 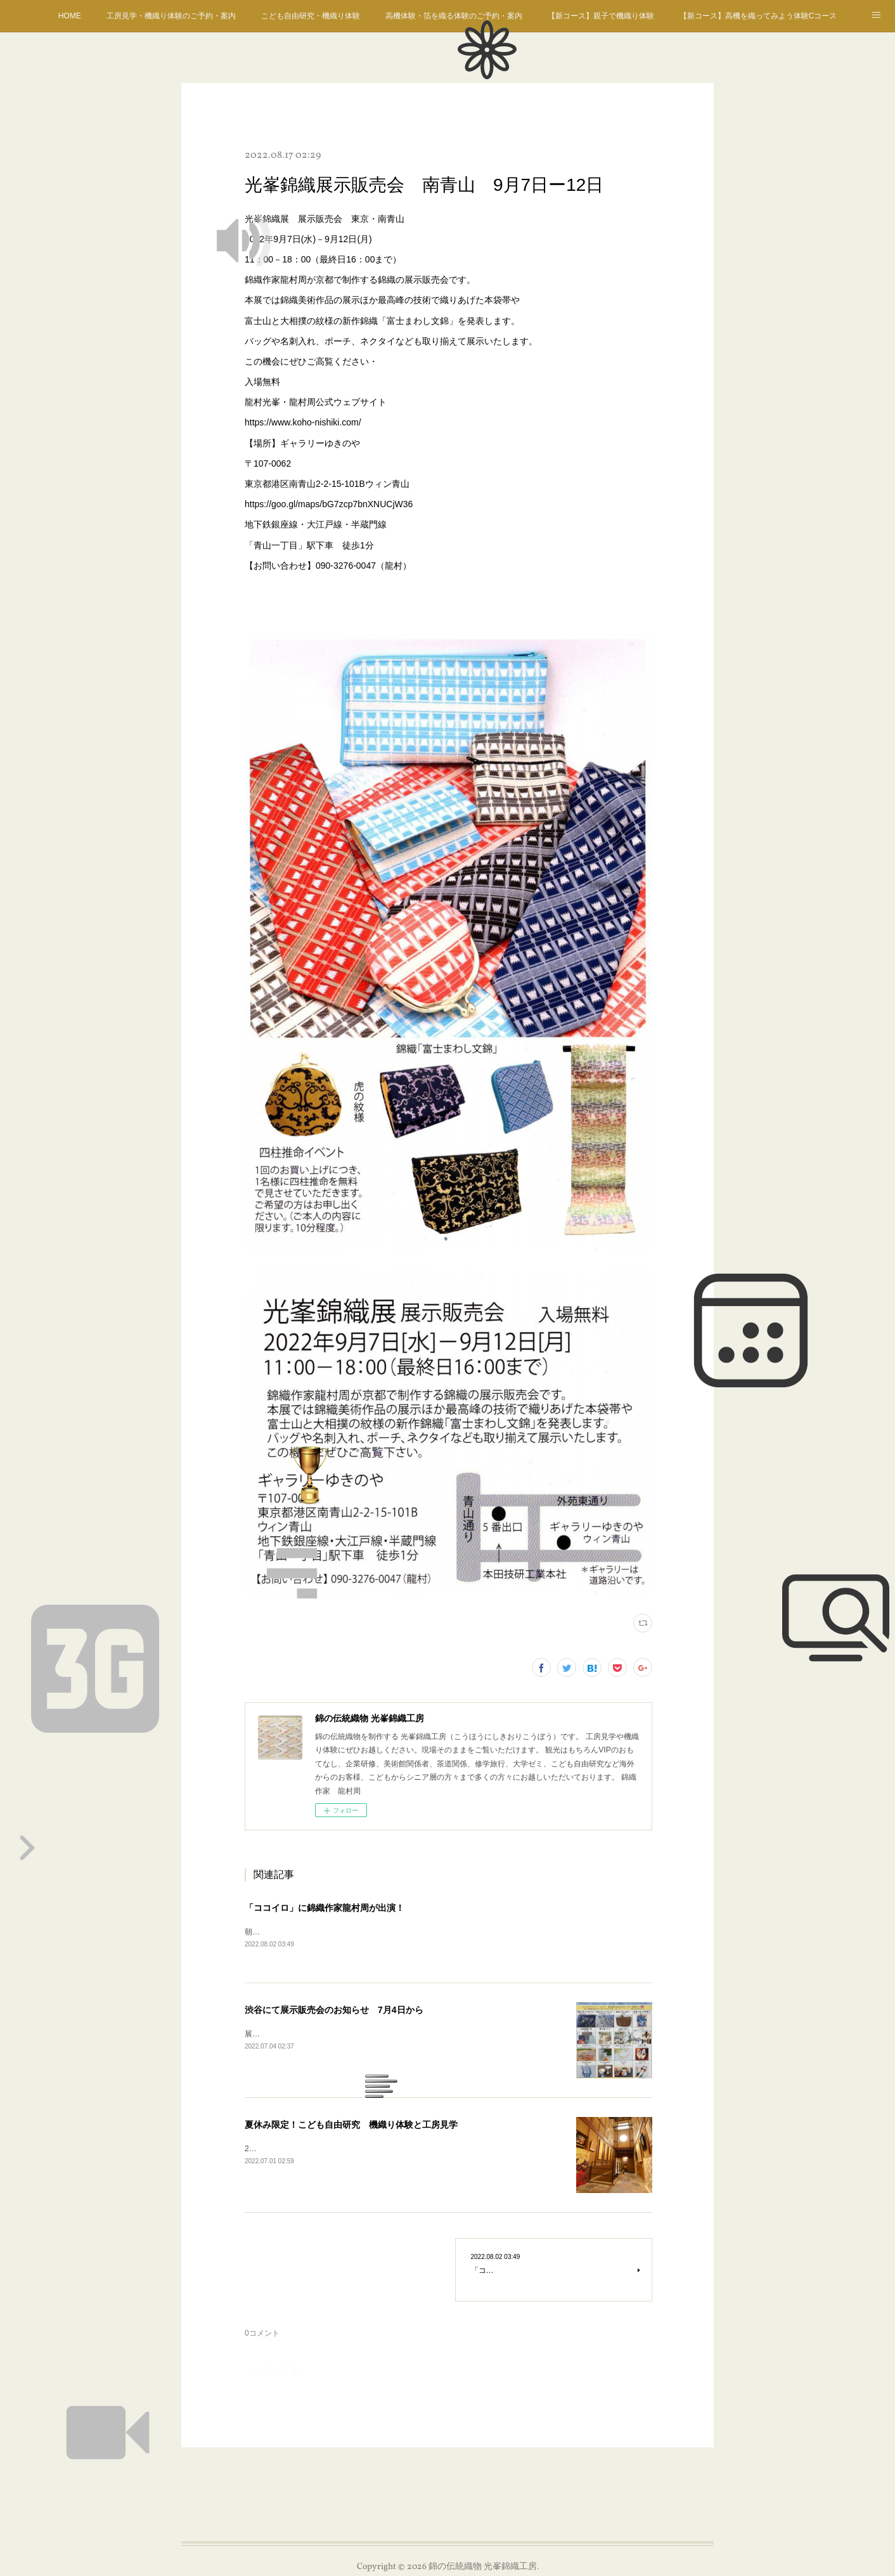 What do you see at coordinates (311, 1475) in the screenshot?
I see `indicates third place or bronze-tier achievement` at bounding box center [311, 1475].